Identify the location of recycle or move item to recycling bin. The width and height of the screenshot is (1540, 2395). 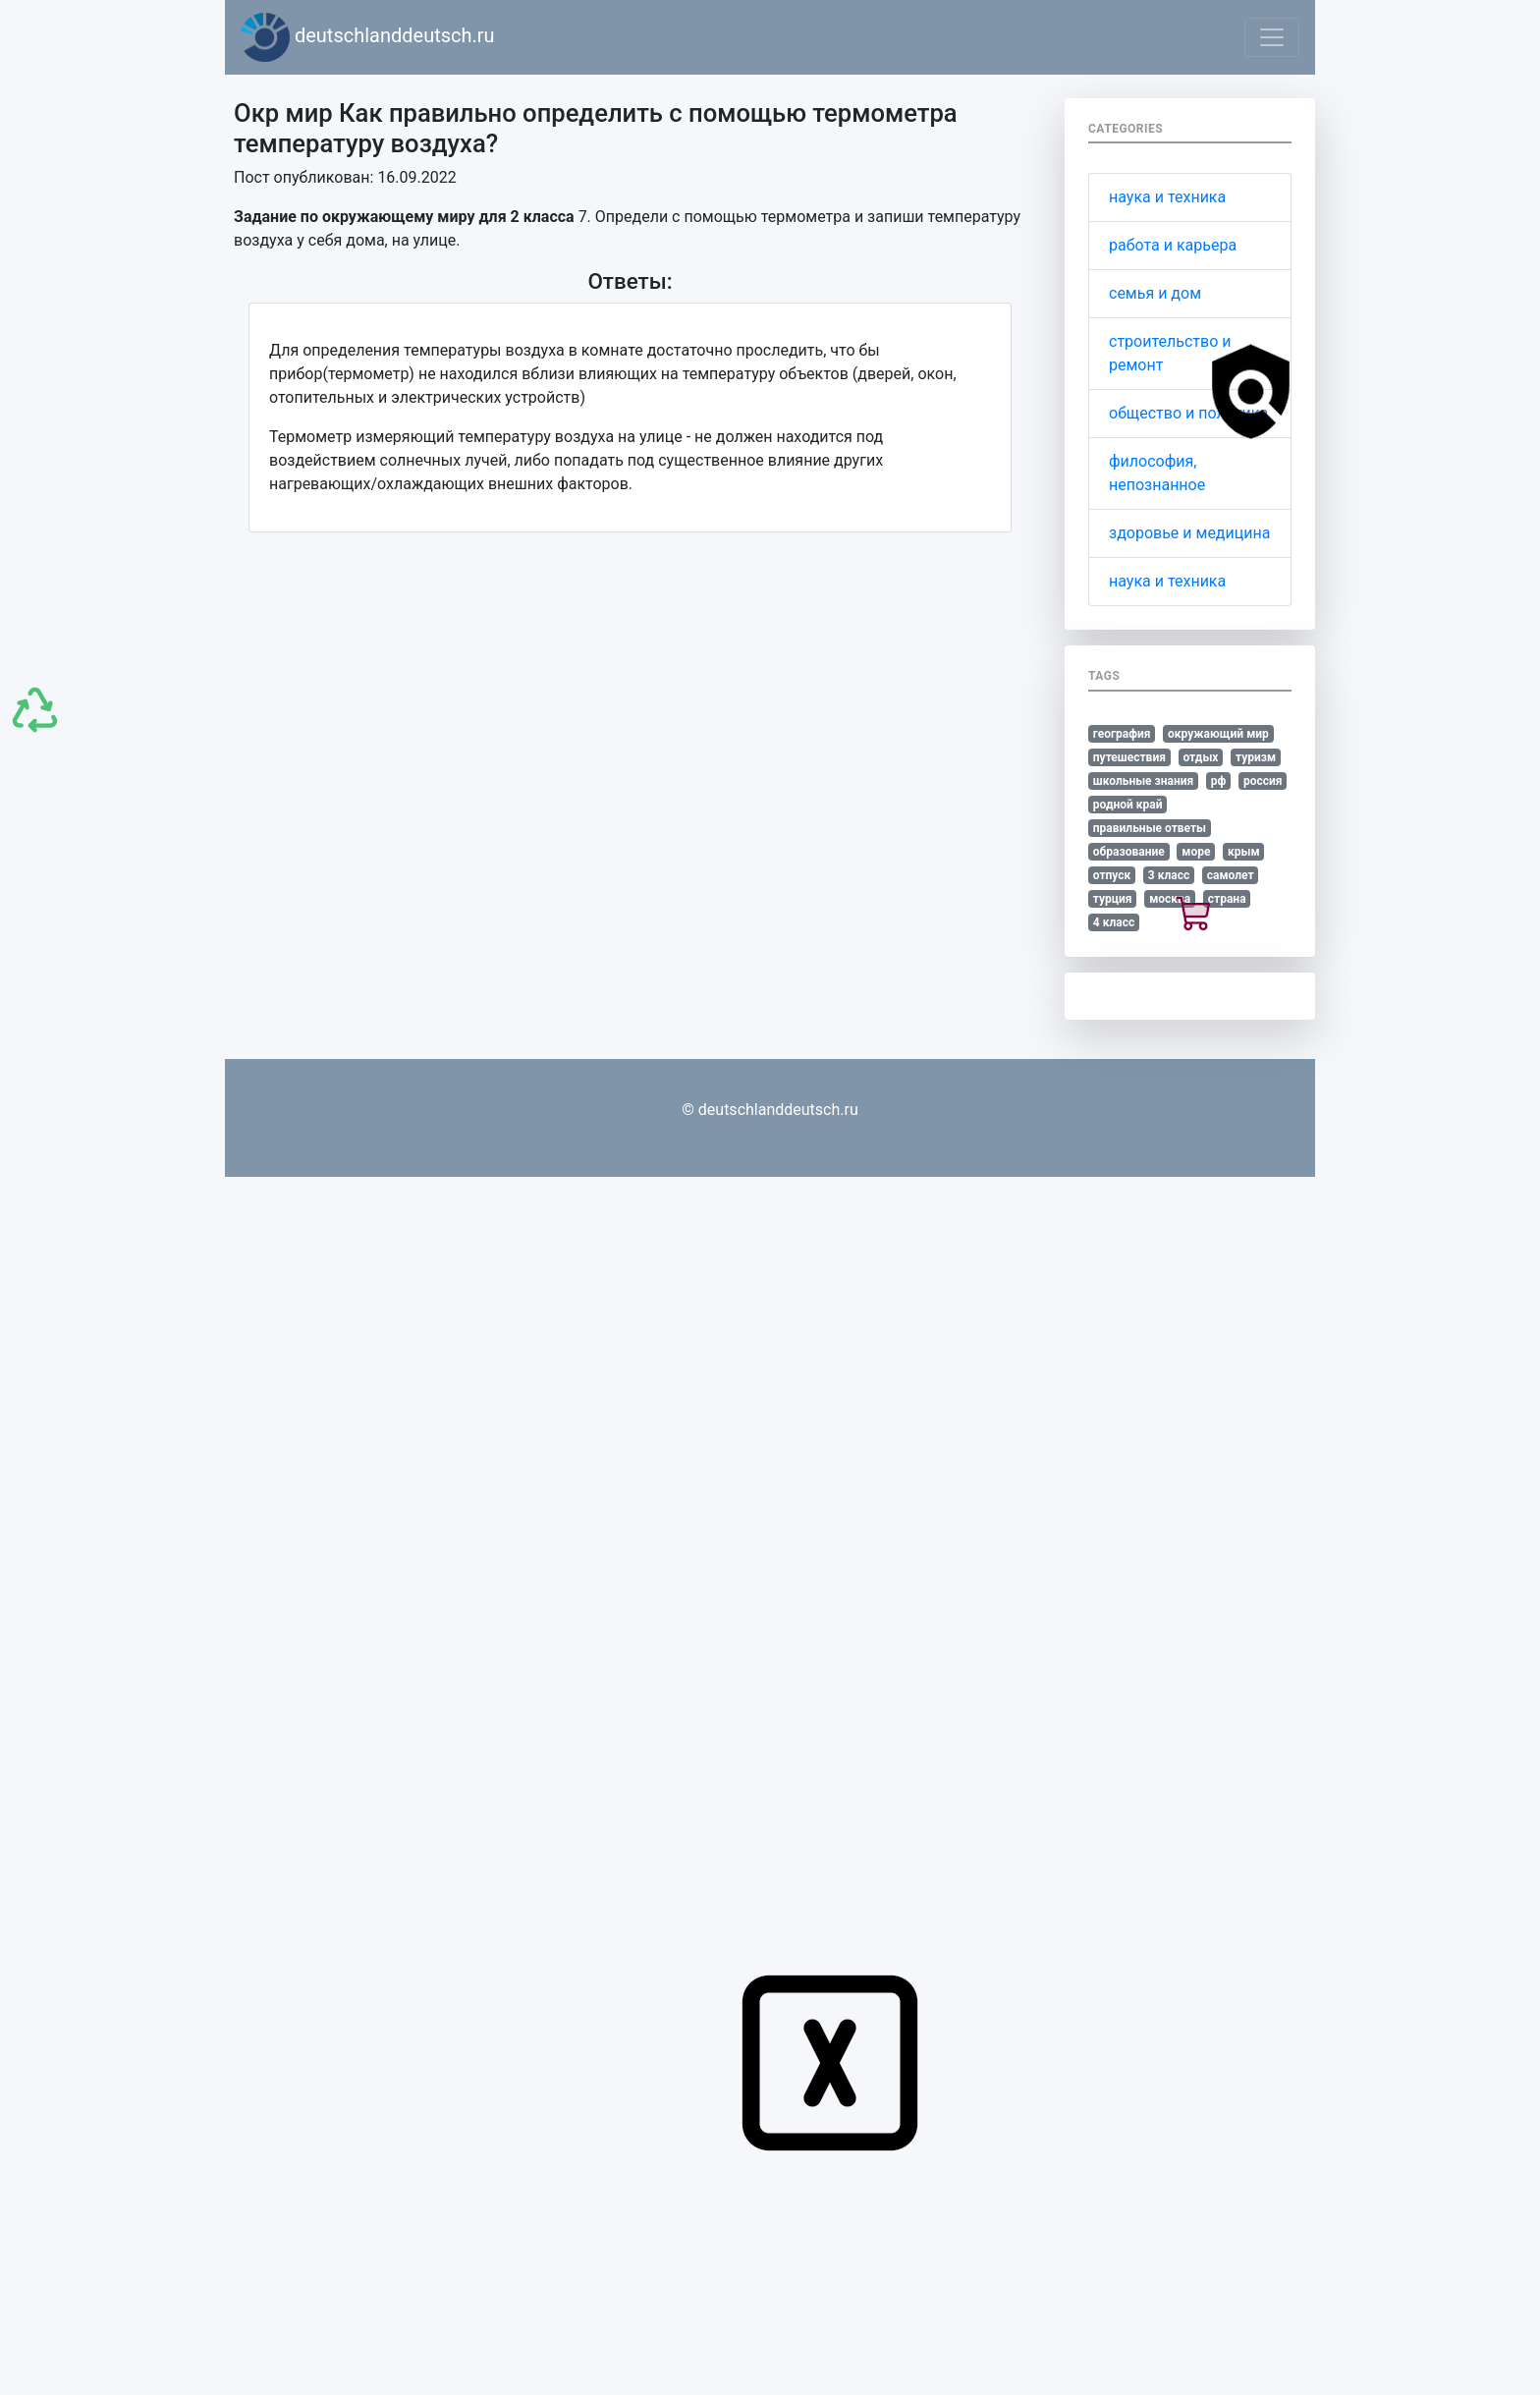
(34, 709).